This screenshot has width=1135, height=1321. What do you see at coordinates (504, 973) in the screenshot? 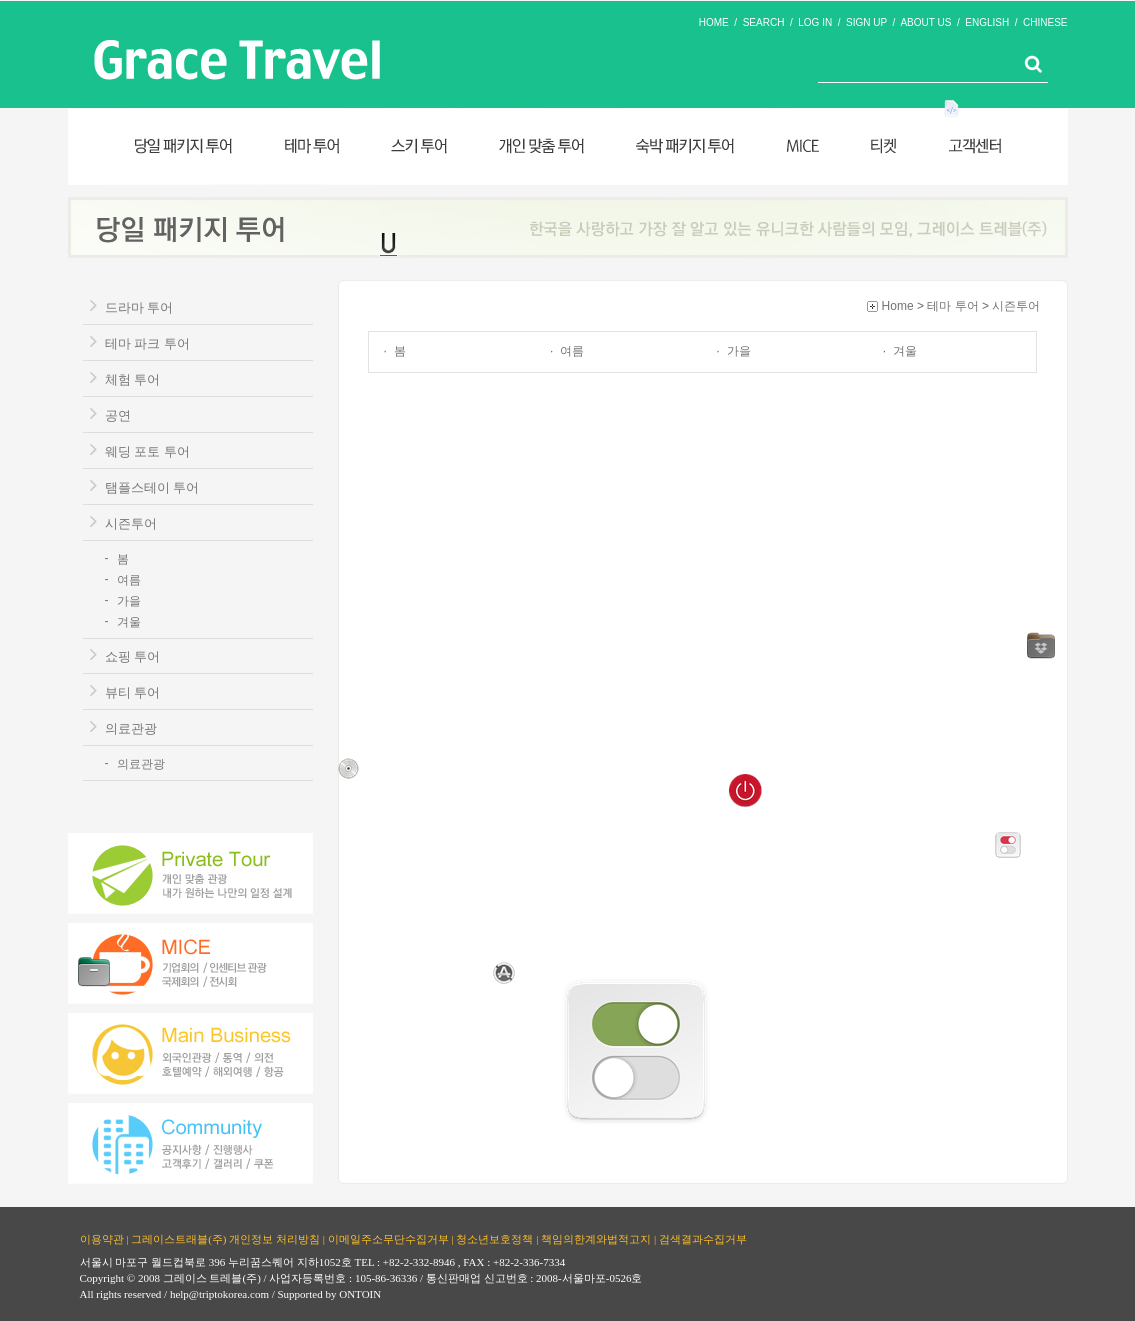
I see `open the software update application` at bounding box center [504, 973].